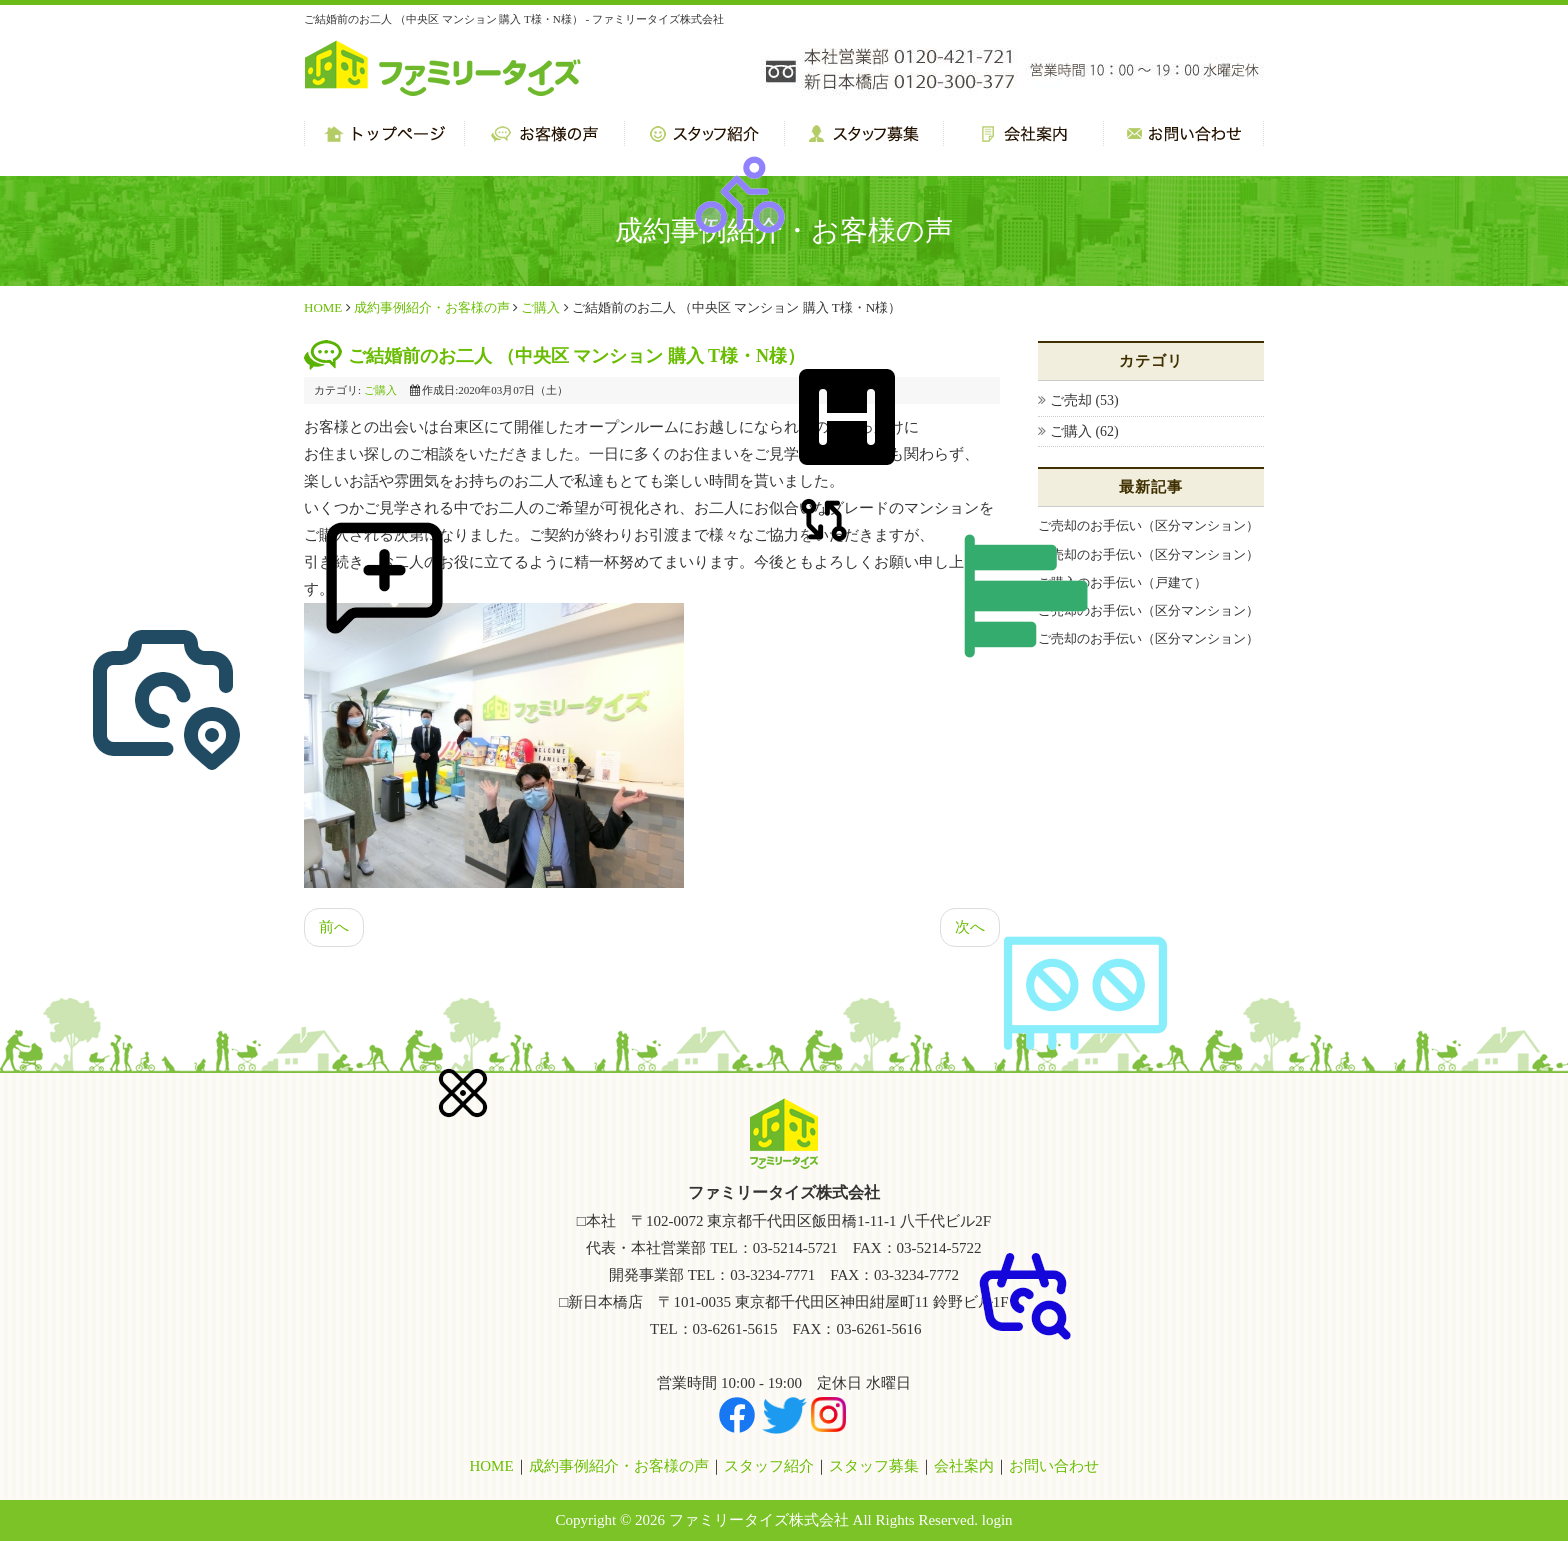 This screenshot has width=1568, height=1541. What do you see at coordinates (1085, 990) in the screenshot?
I see `view graphics card or GPU information` at bounding box center [1085, 990].